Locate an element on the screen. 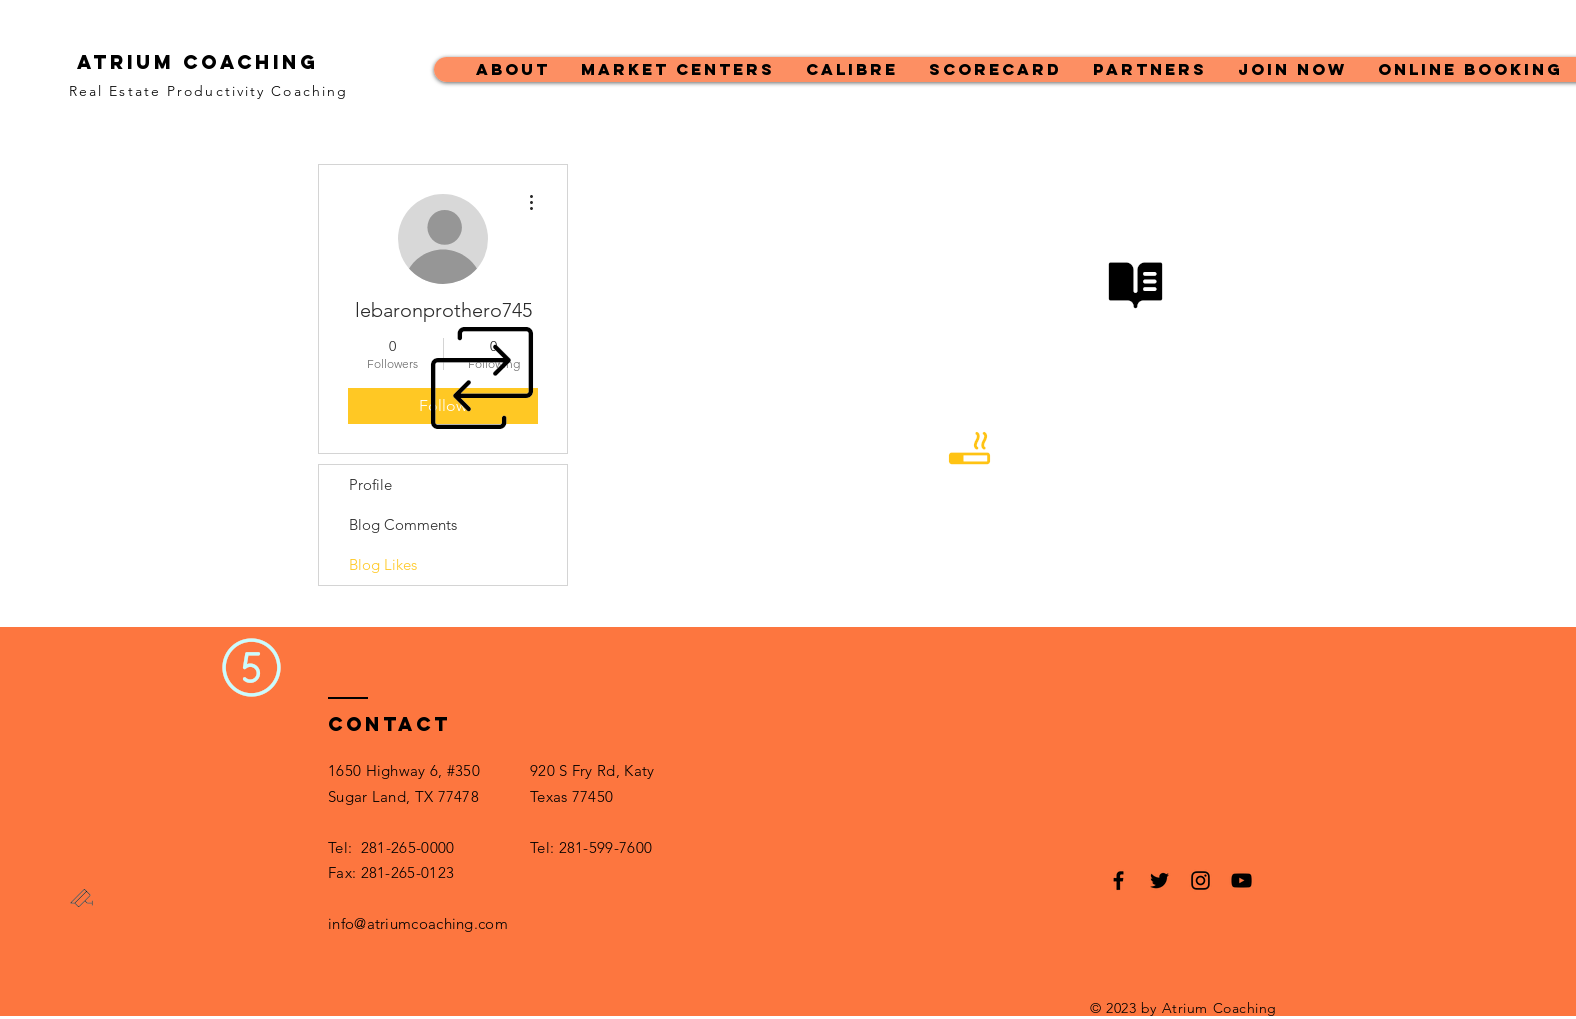 The width and height of the screenshot is (1576, 1019). open reading mode or e-reader is located at coordinates (1135, 281).